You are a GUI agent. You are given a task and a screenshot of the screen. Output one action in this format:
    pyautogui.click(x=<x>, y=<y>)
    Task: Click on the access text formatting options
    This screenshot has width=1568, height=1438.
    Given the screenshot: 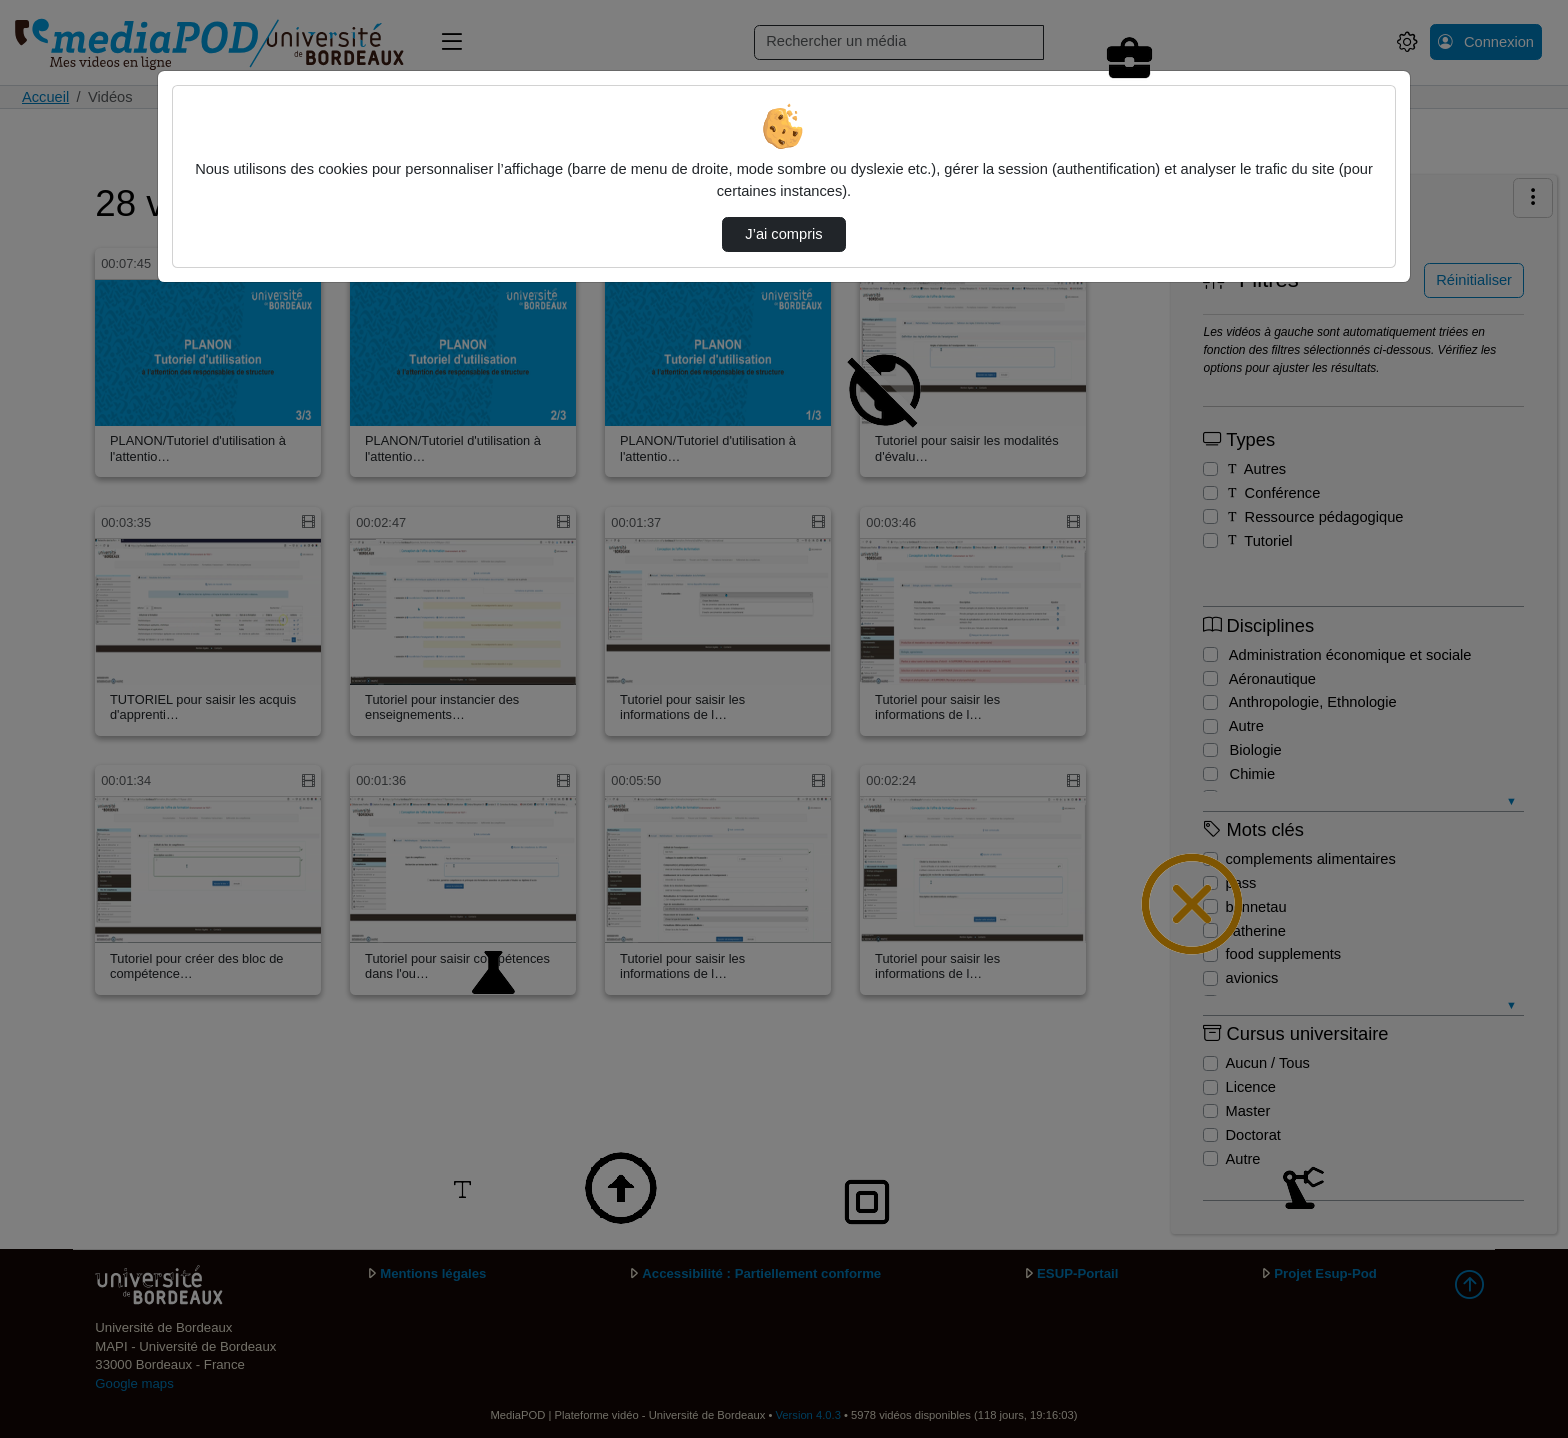 What is the action you would take?
    pyautogui.click(x=462, y=1189)
    